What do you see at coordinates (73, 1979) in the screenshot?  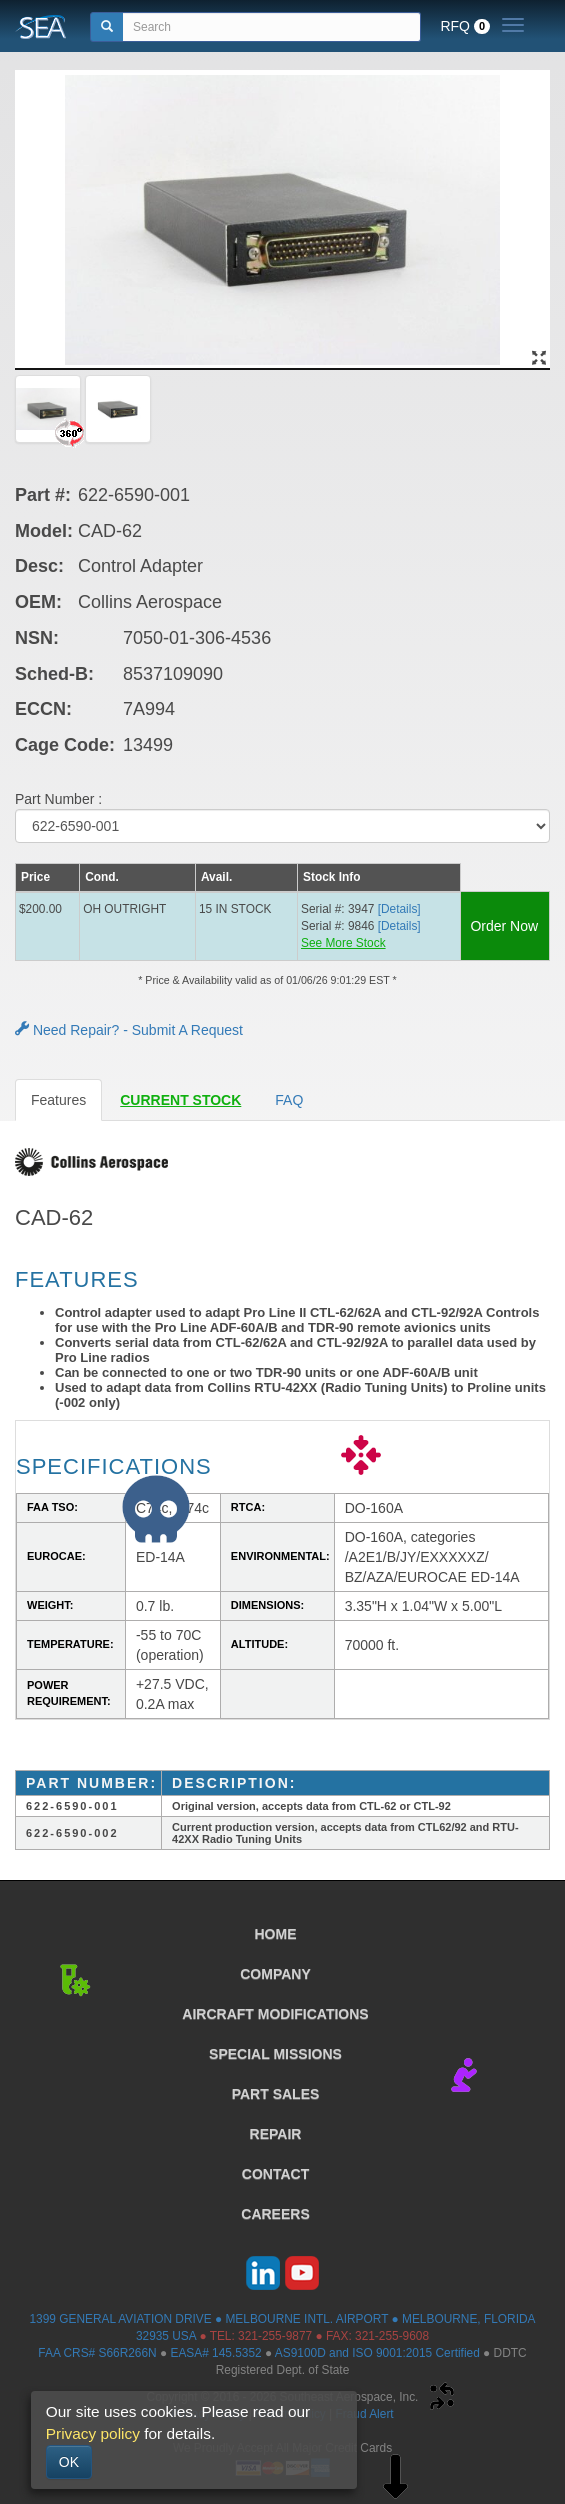 I see `view virus or pathogen test results` at bounding box center [73, 1979].